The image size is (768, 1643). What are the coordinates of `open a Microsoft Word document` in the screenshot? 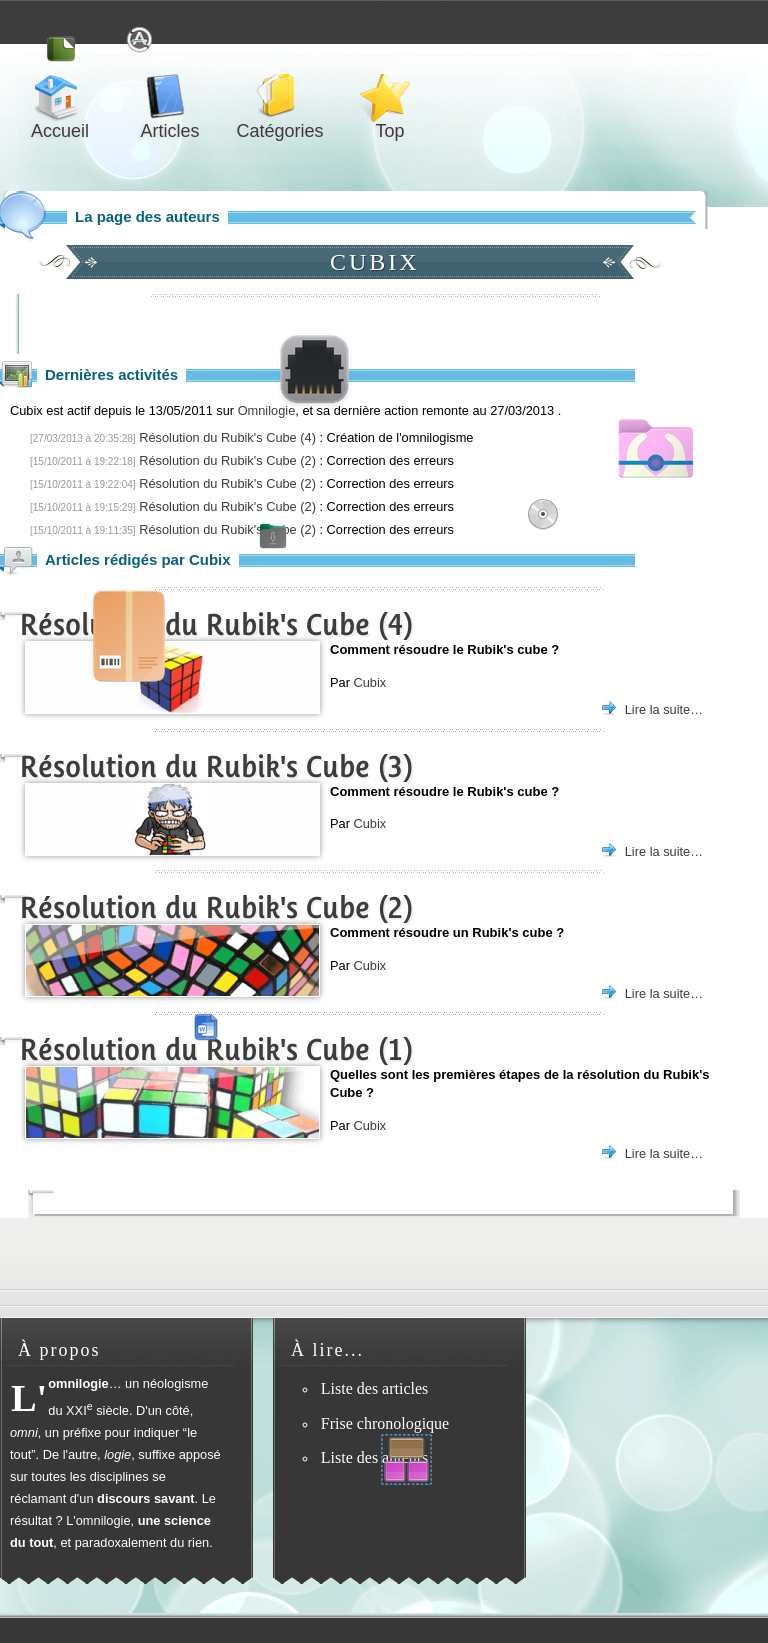 It's located at (206, 1027).